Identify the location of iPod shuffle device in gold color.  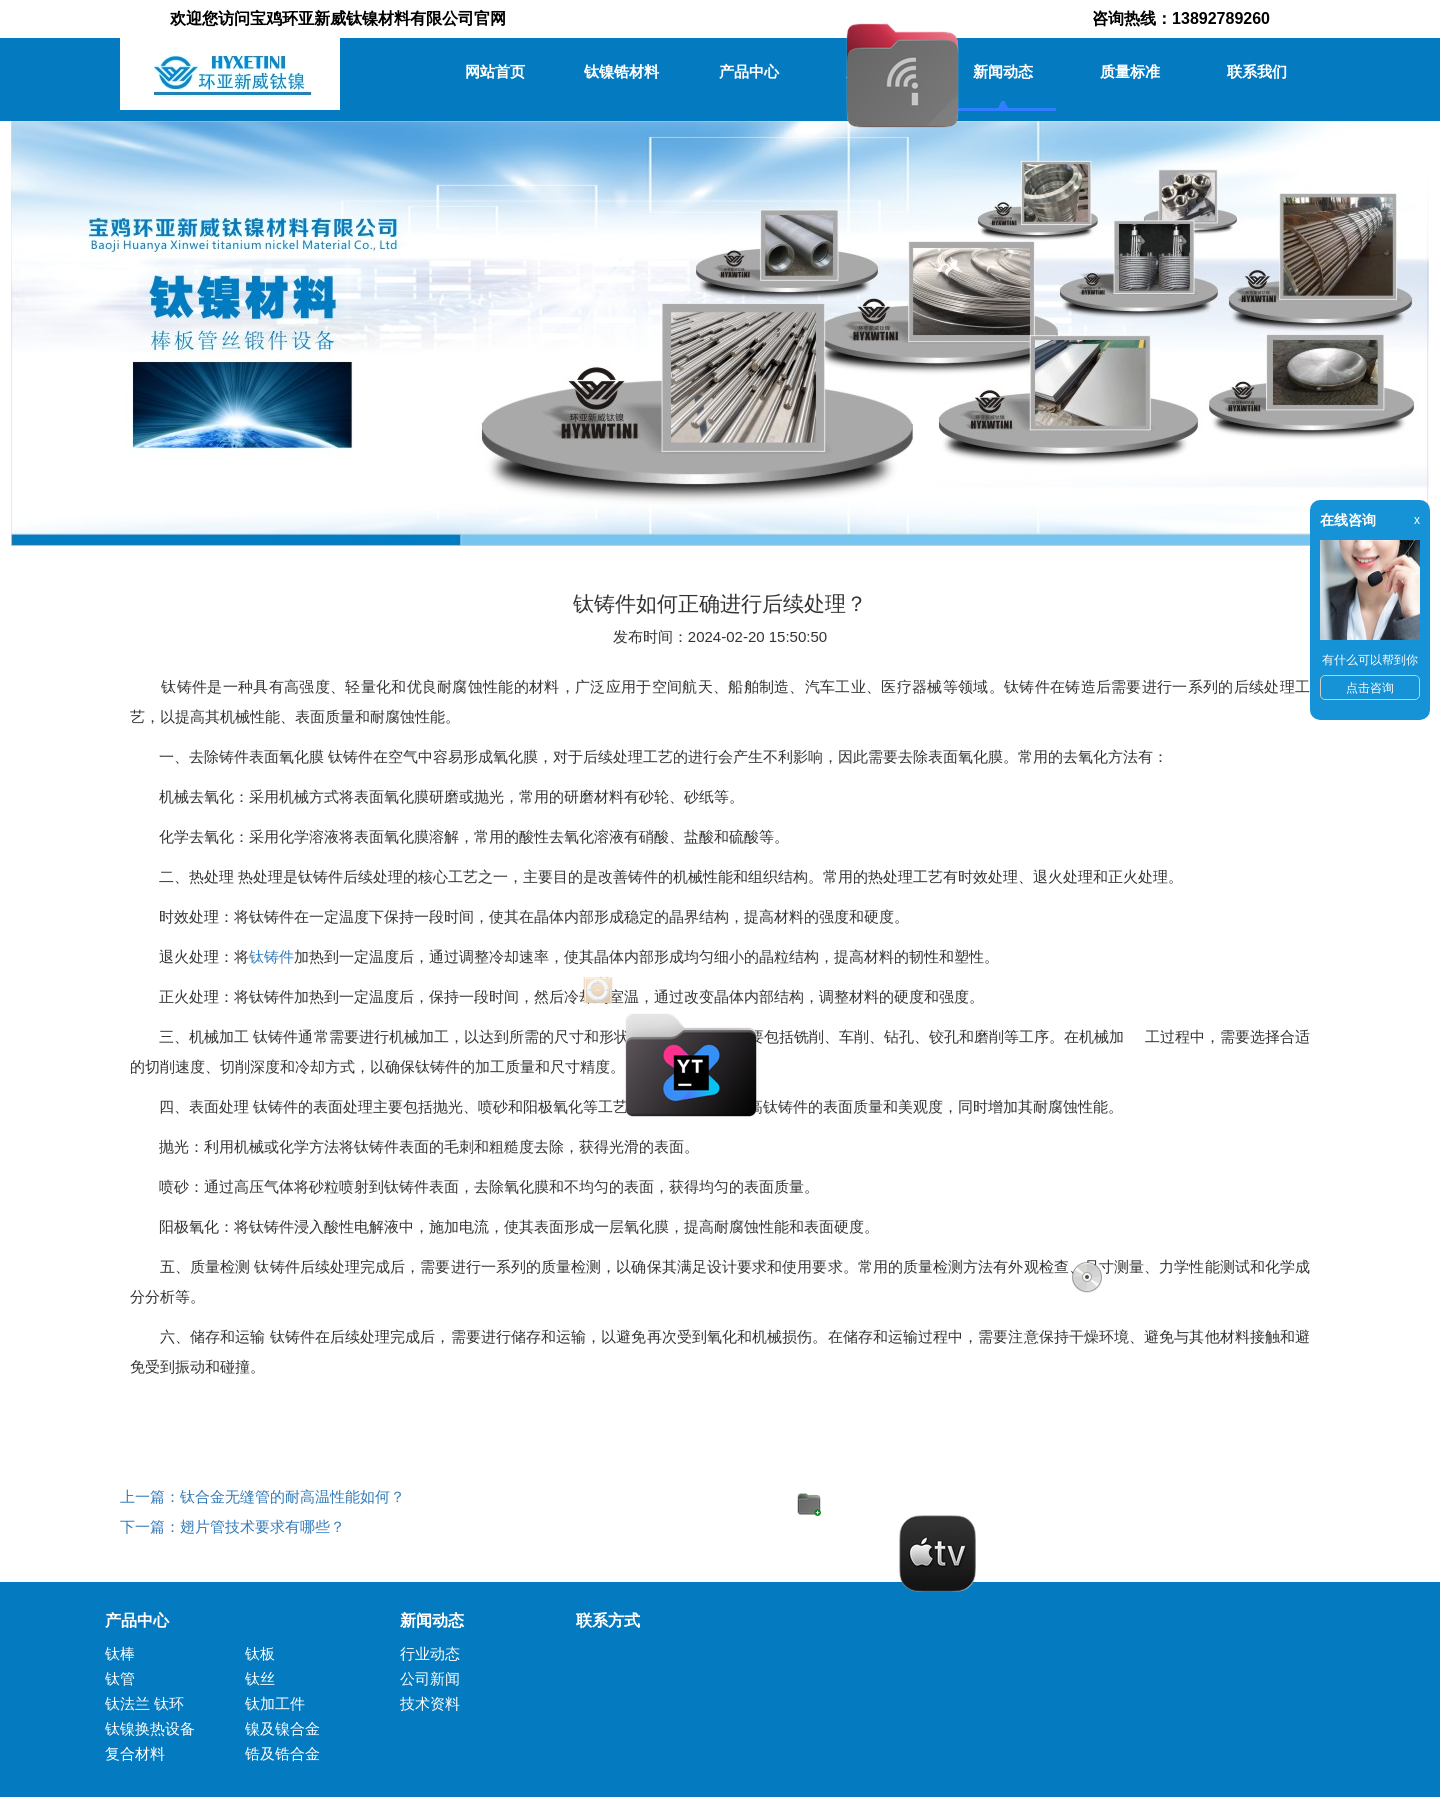
(598, 990).